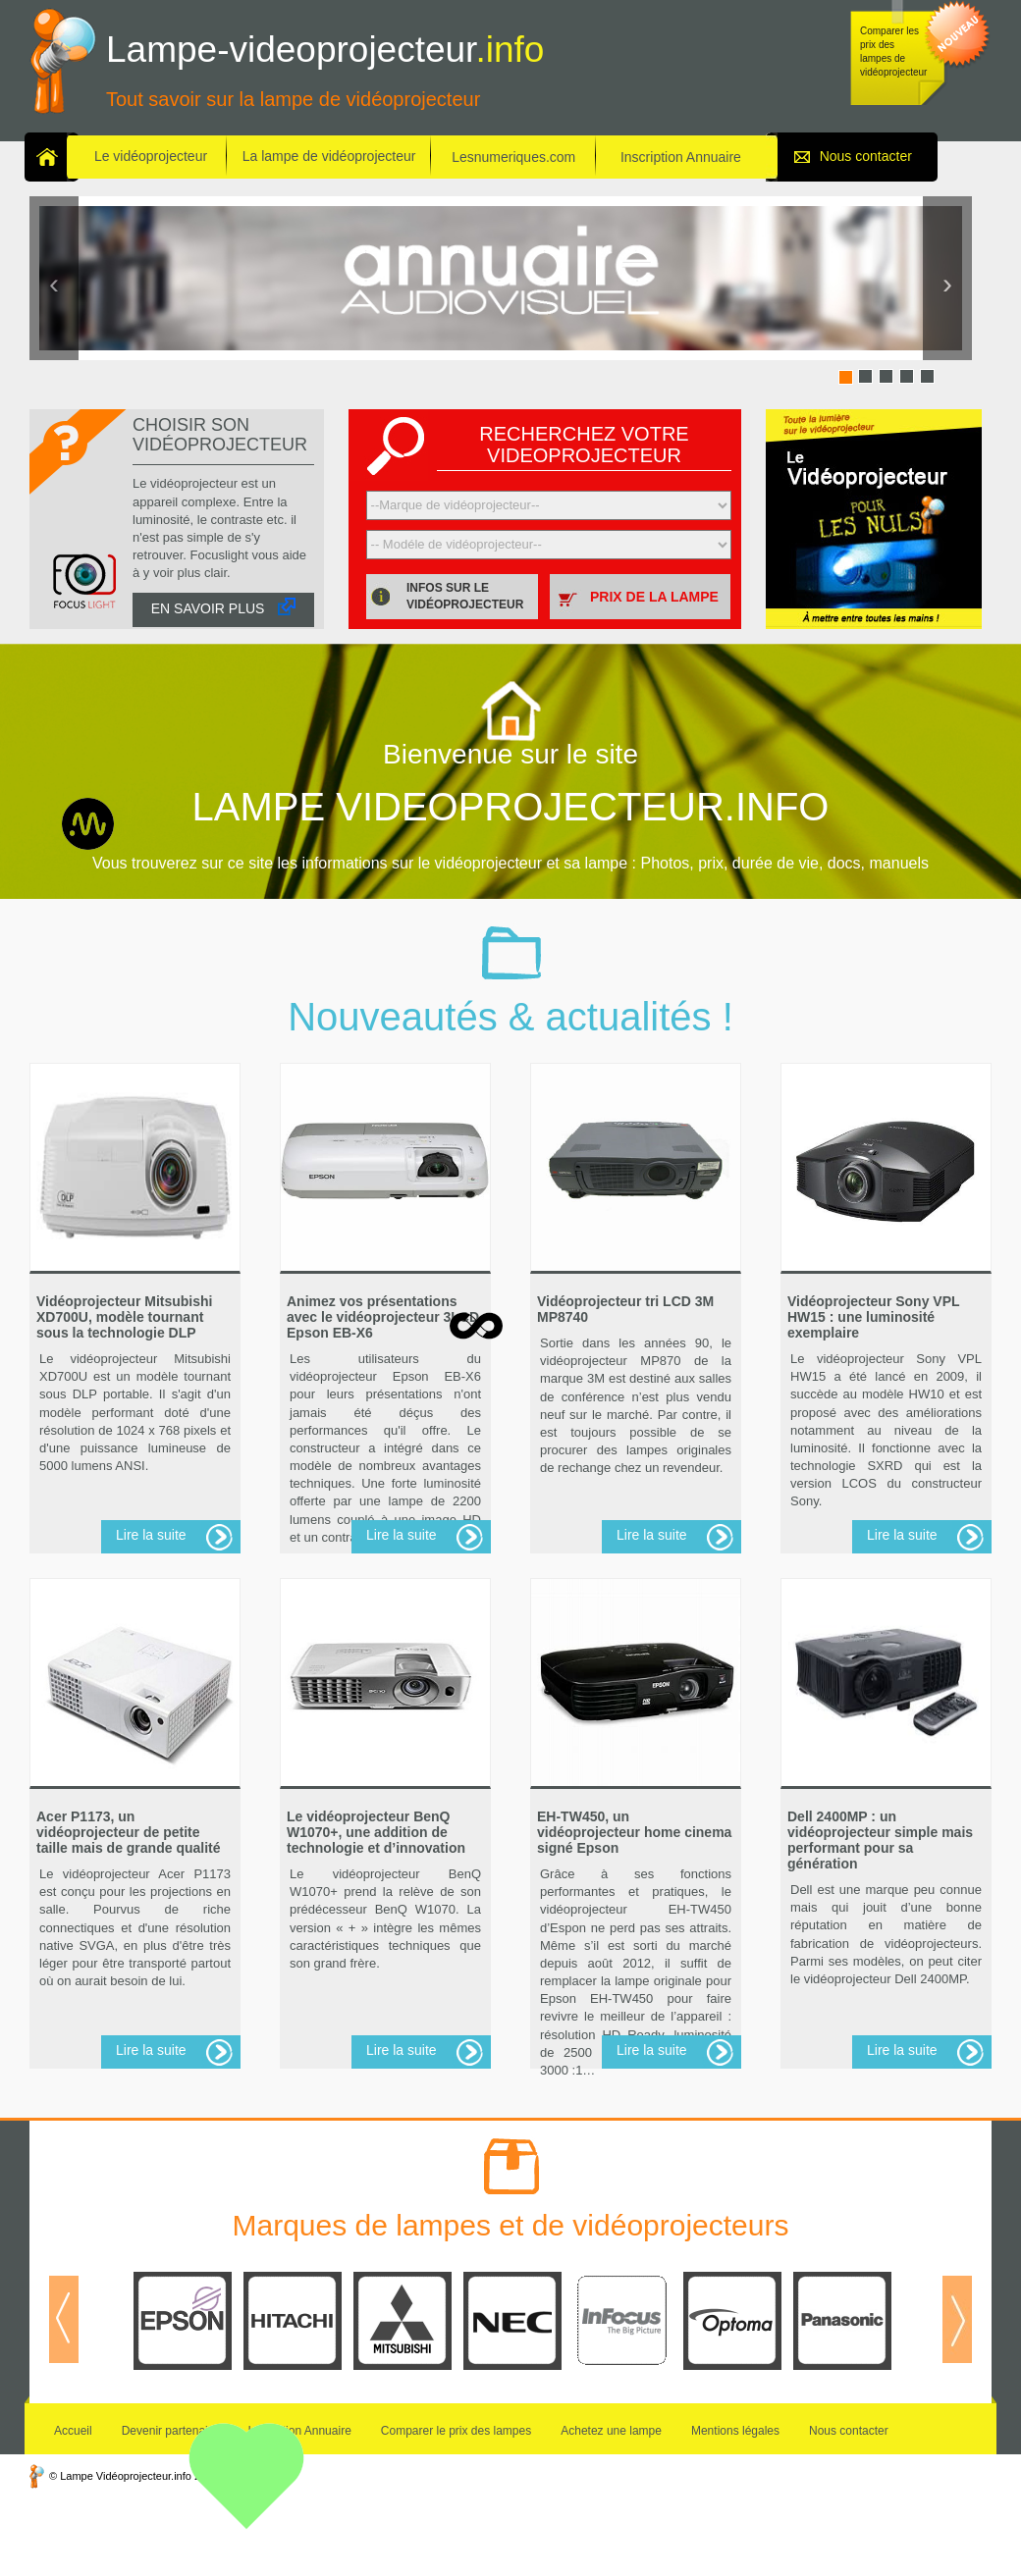 The width and height of the screenshot is (1021, 2576). I want to click on stellar cryptocurrency logo, so click(206, 2298).